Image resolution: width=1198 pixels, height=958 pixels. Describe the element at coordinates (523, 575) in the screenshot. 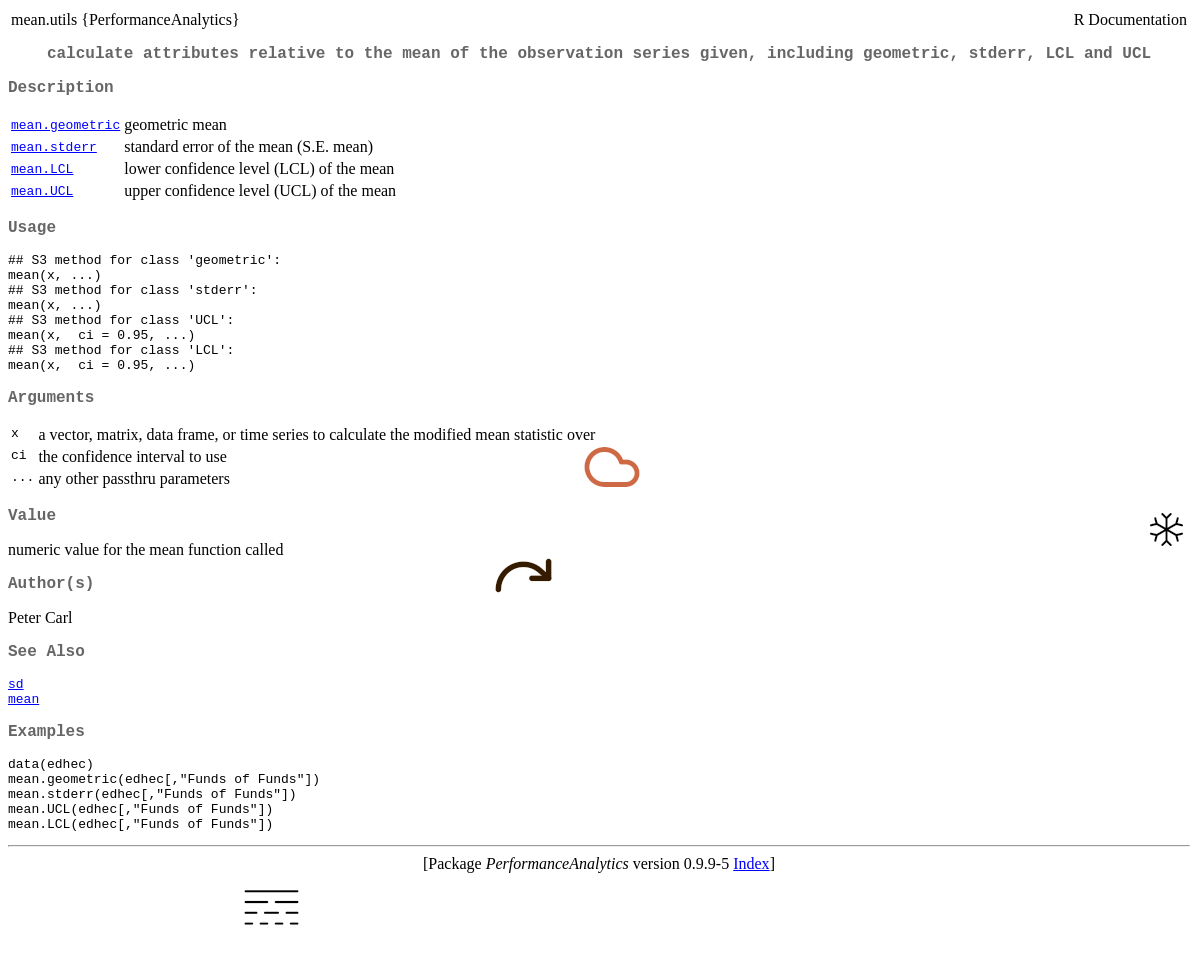

I see `redo the last undone action` at that location.